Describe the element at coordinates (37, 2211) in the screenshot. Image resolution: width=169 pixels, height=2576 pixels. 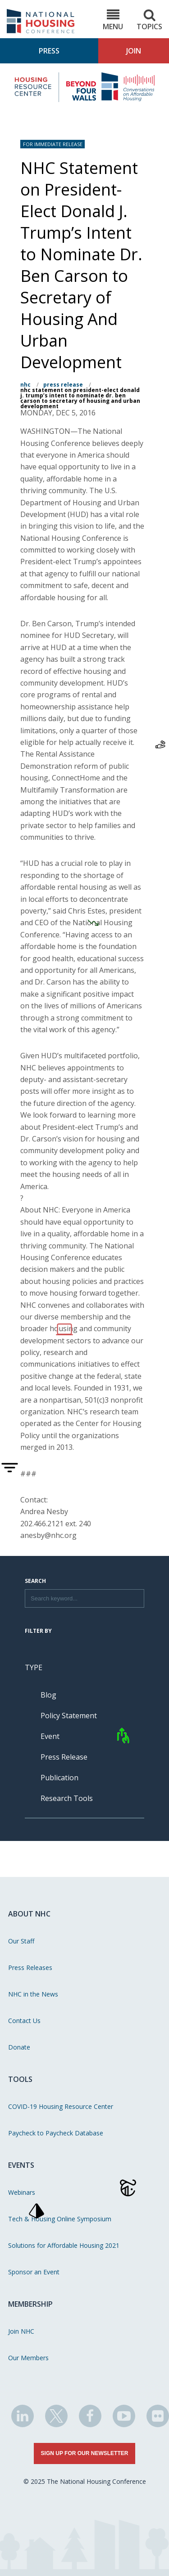
I see `access color or light spectrum settings` at that location.